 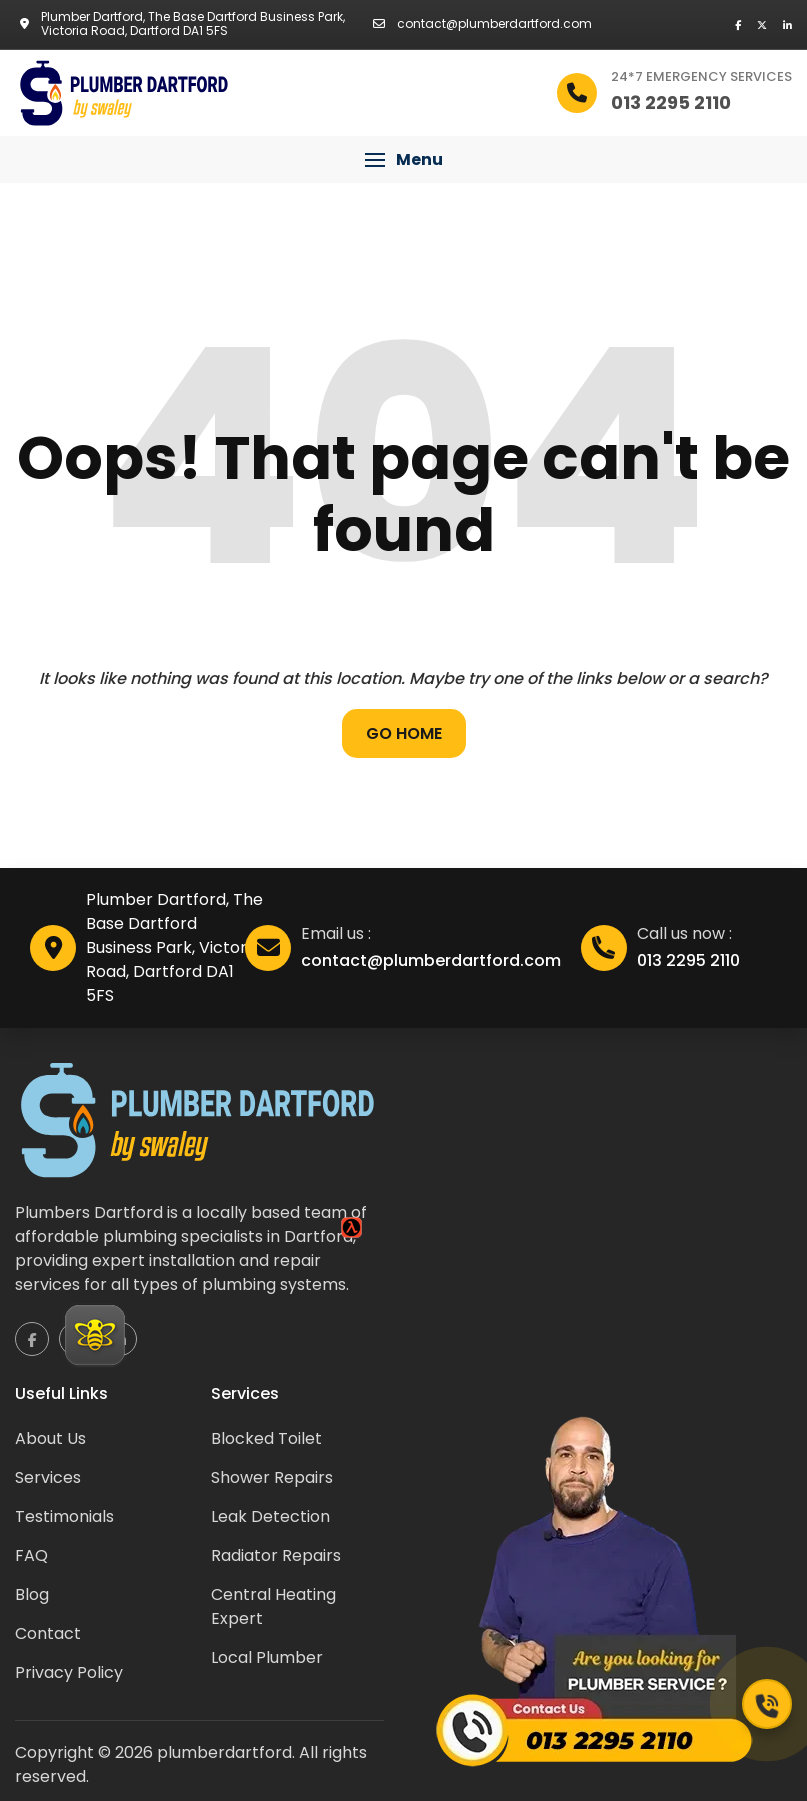 What do you see at coordinates (95, 1335) in the screenshot?
I see `open freeplane mind mapping application` at bounding box center [95, 1335].